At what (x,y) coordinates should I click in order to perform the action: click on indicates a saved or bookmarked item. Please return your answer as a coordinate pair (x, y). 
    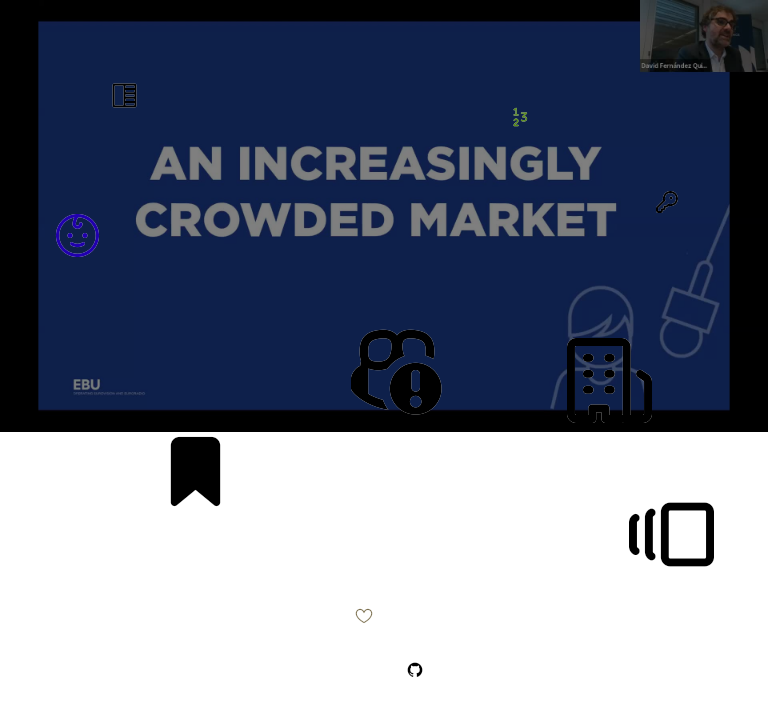
    Looking at the image, I should click on (195, 471).